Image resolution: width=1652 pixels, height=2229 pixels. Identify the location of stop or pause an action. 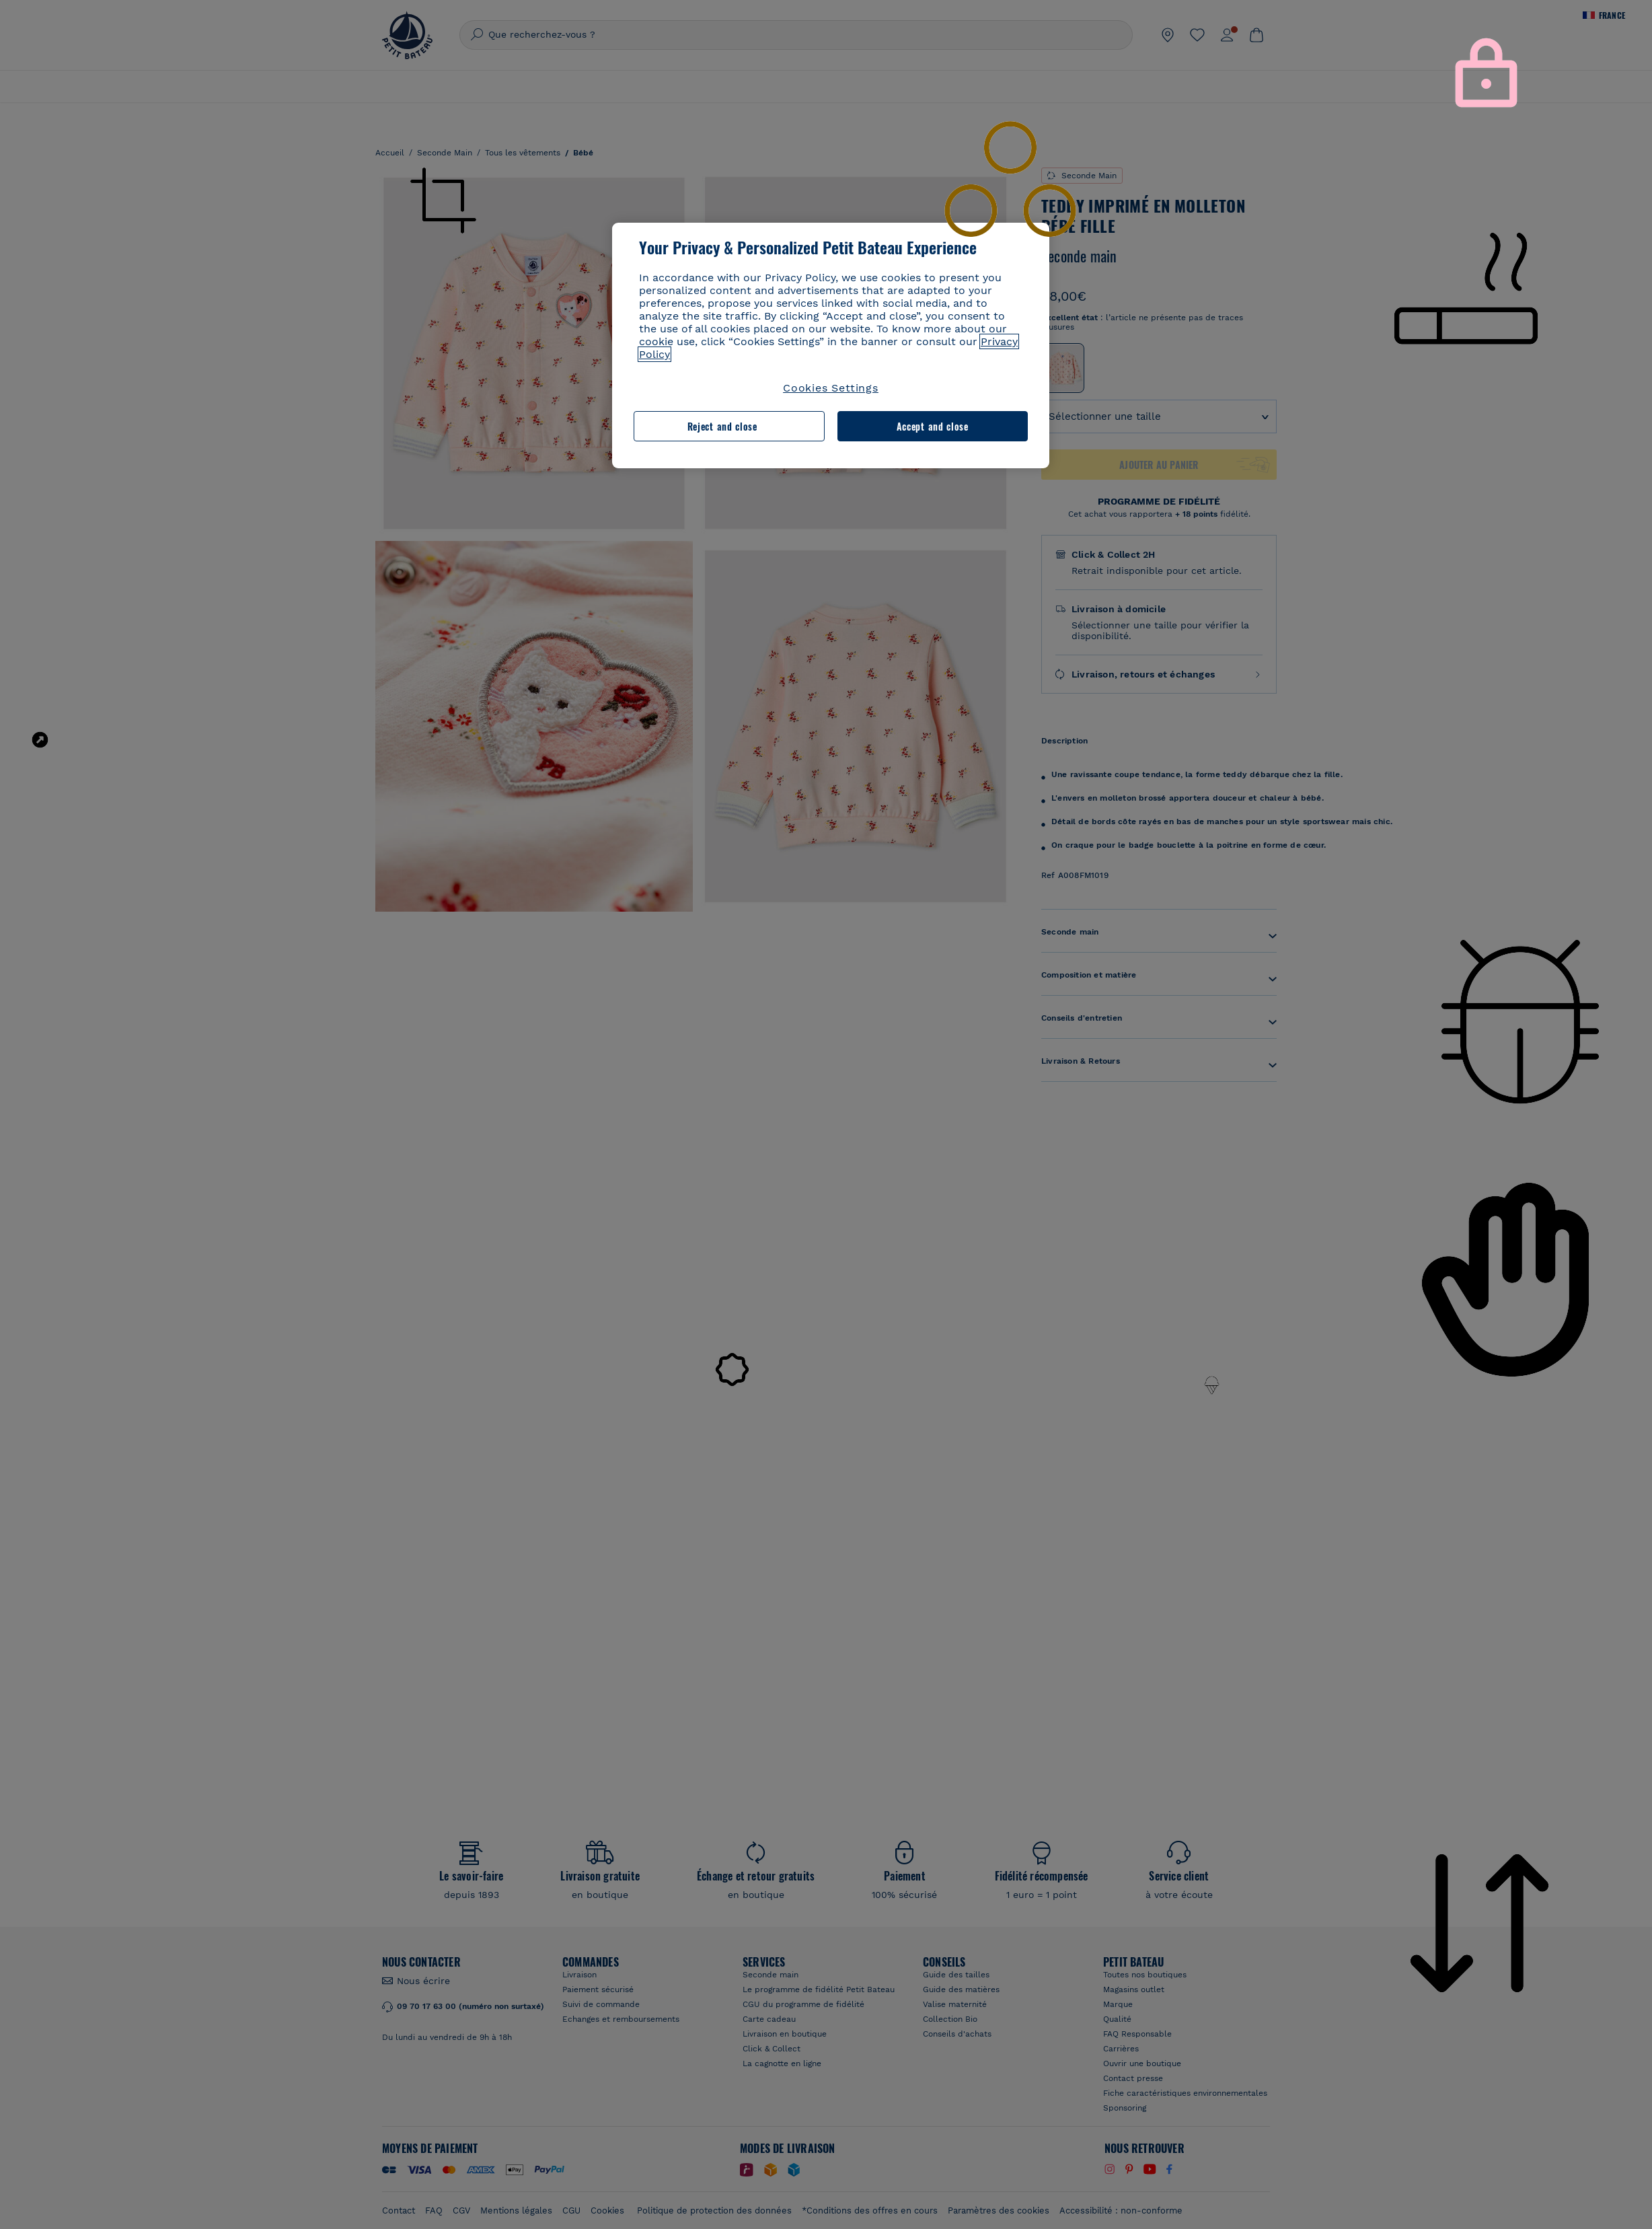
(1512, 1280).